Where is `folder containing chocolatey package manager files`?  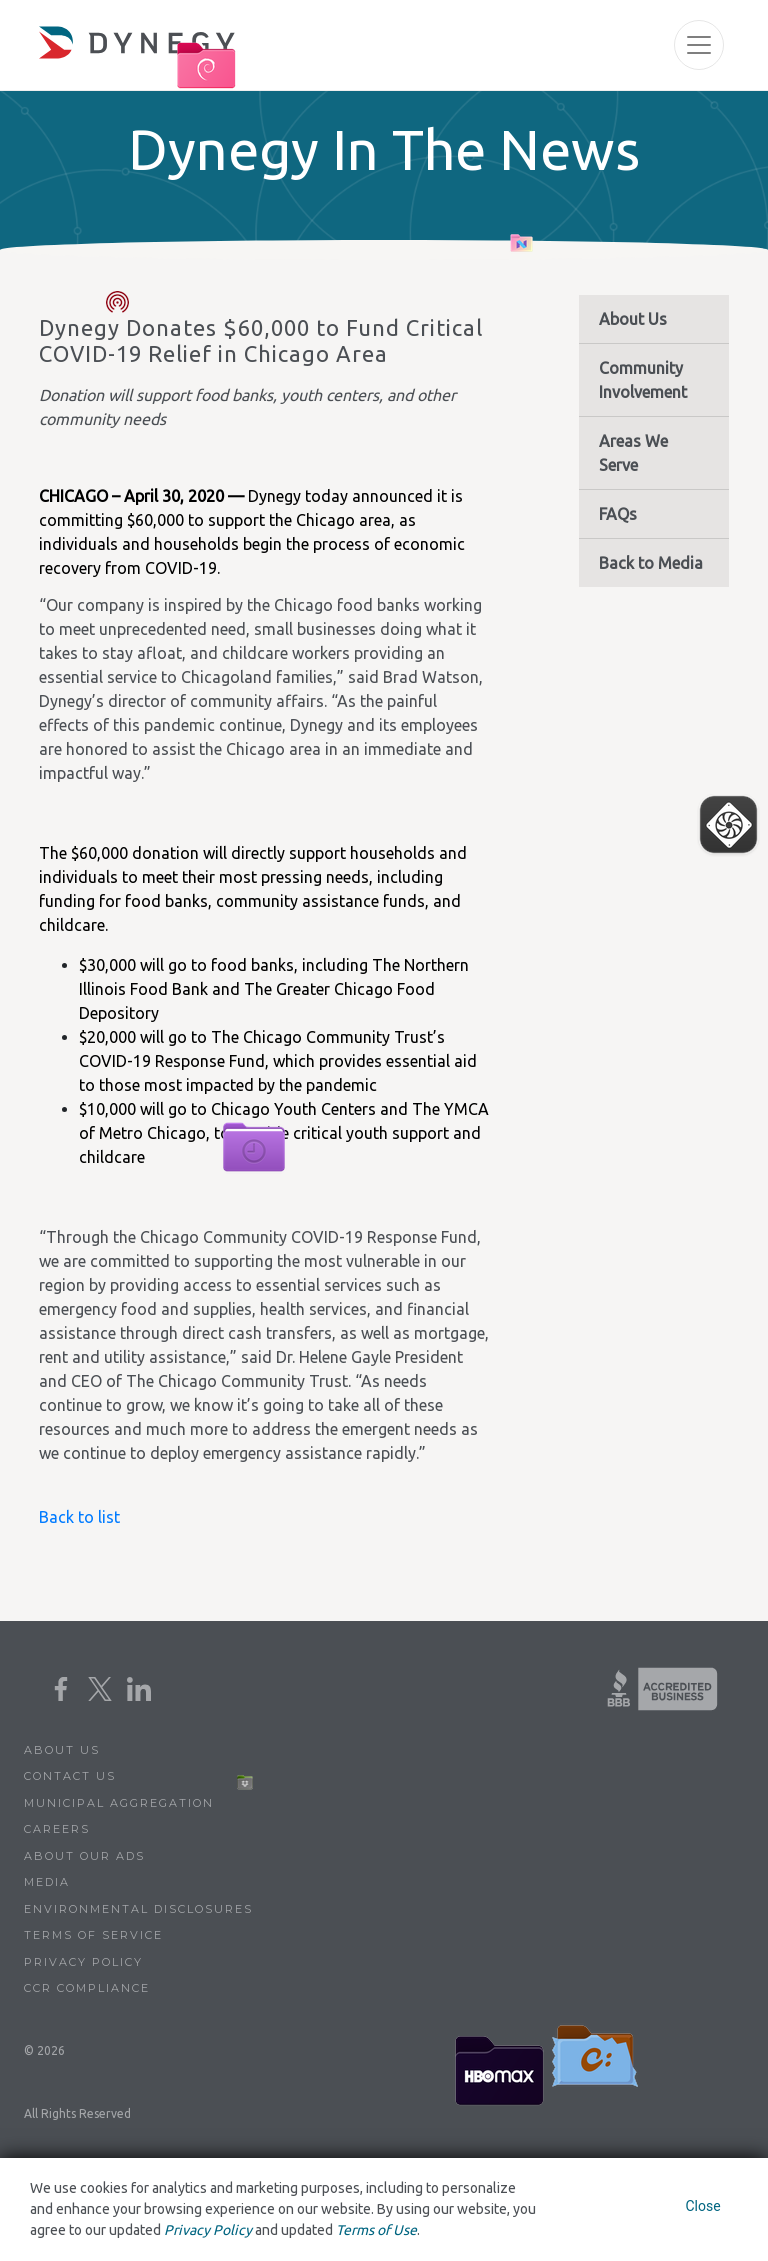 folder containing chocolatey package manager files is located at coordinates (595, 2057).